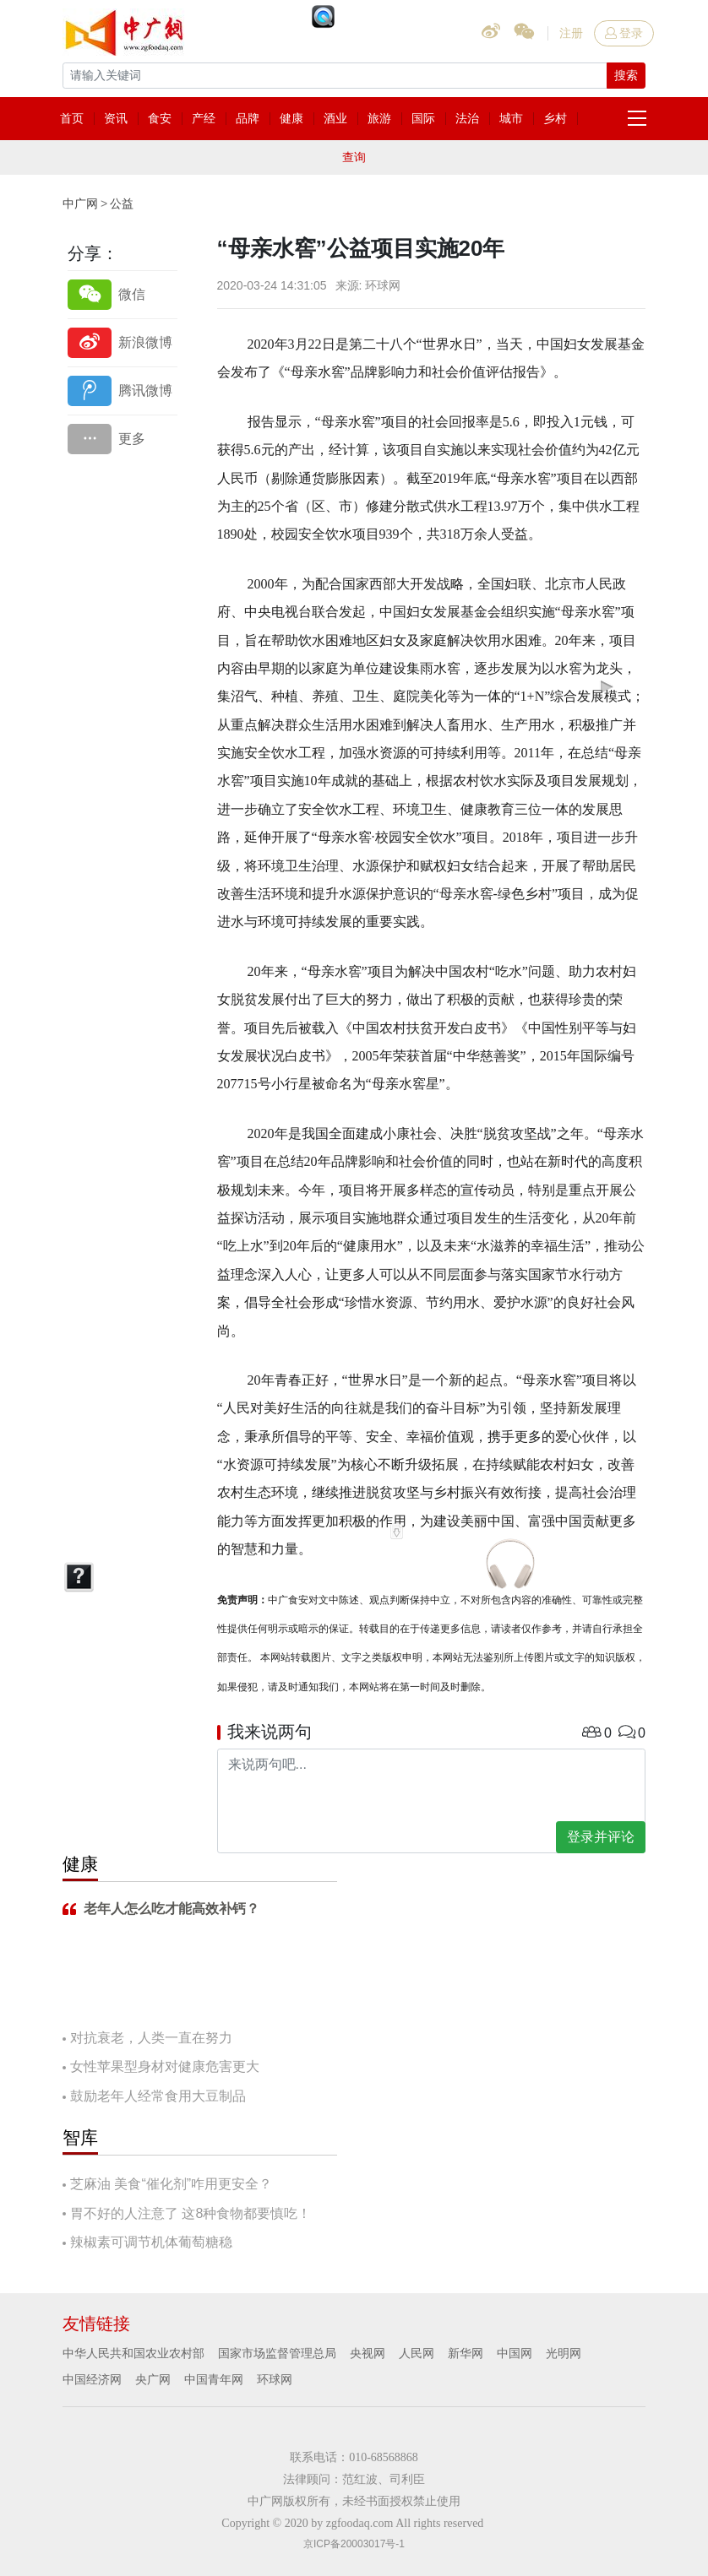 This screenshot has height=2576, width=708. I want to click on install a file or software package, so click(396, 1531).